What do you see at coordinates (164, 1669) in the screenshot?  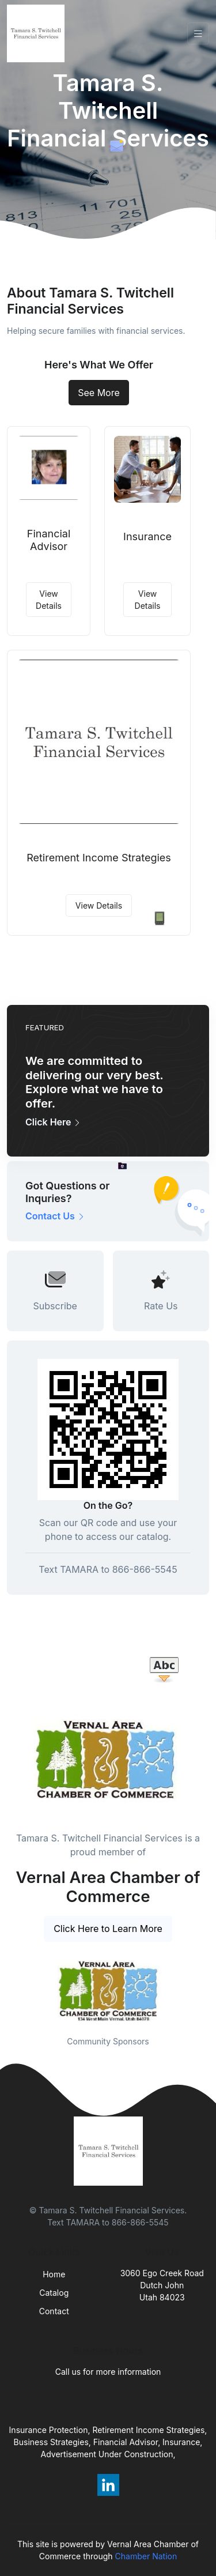 I see `insert text at cursor position` at bounding box center [164, 1669].